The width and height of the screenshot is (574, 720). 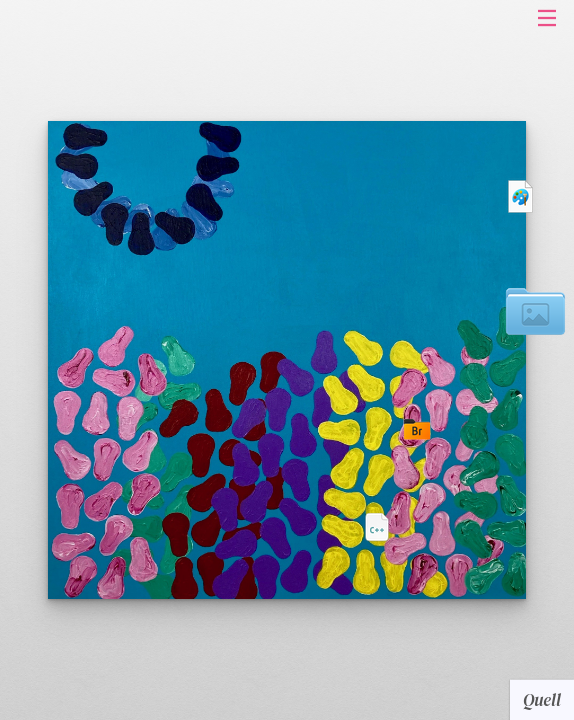 What do you see at coordinates (535, 311) in the screenshot?
I see `open your images folder` at bounding box center [535, 311].